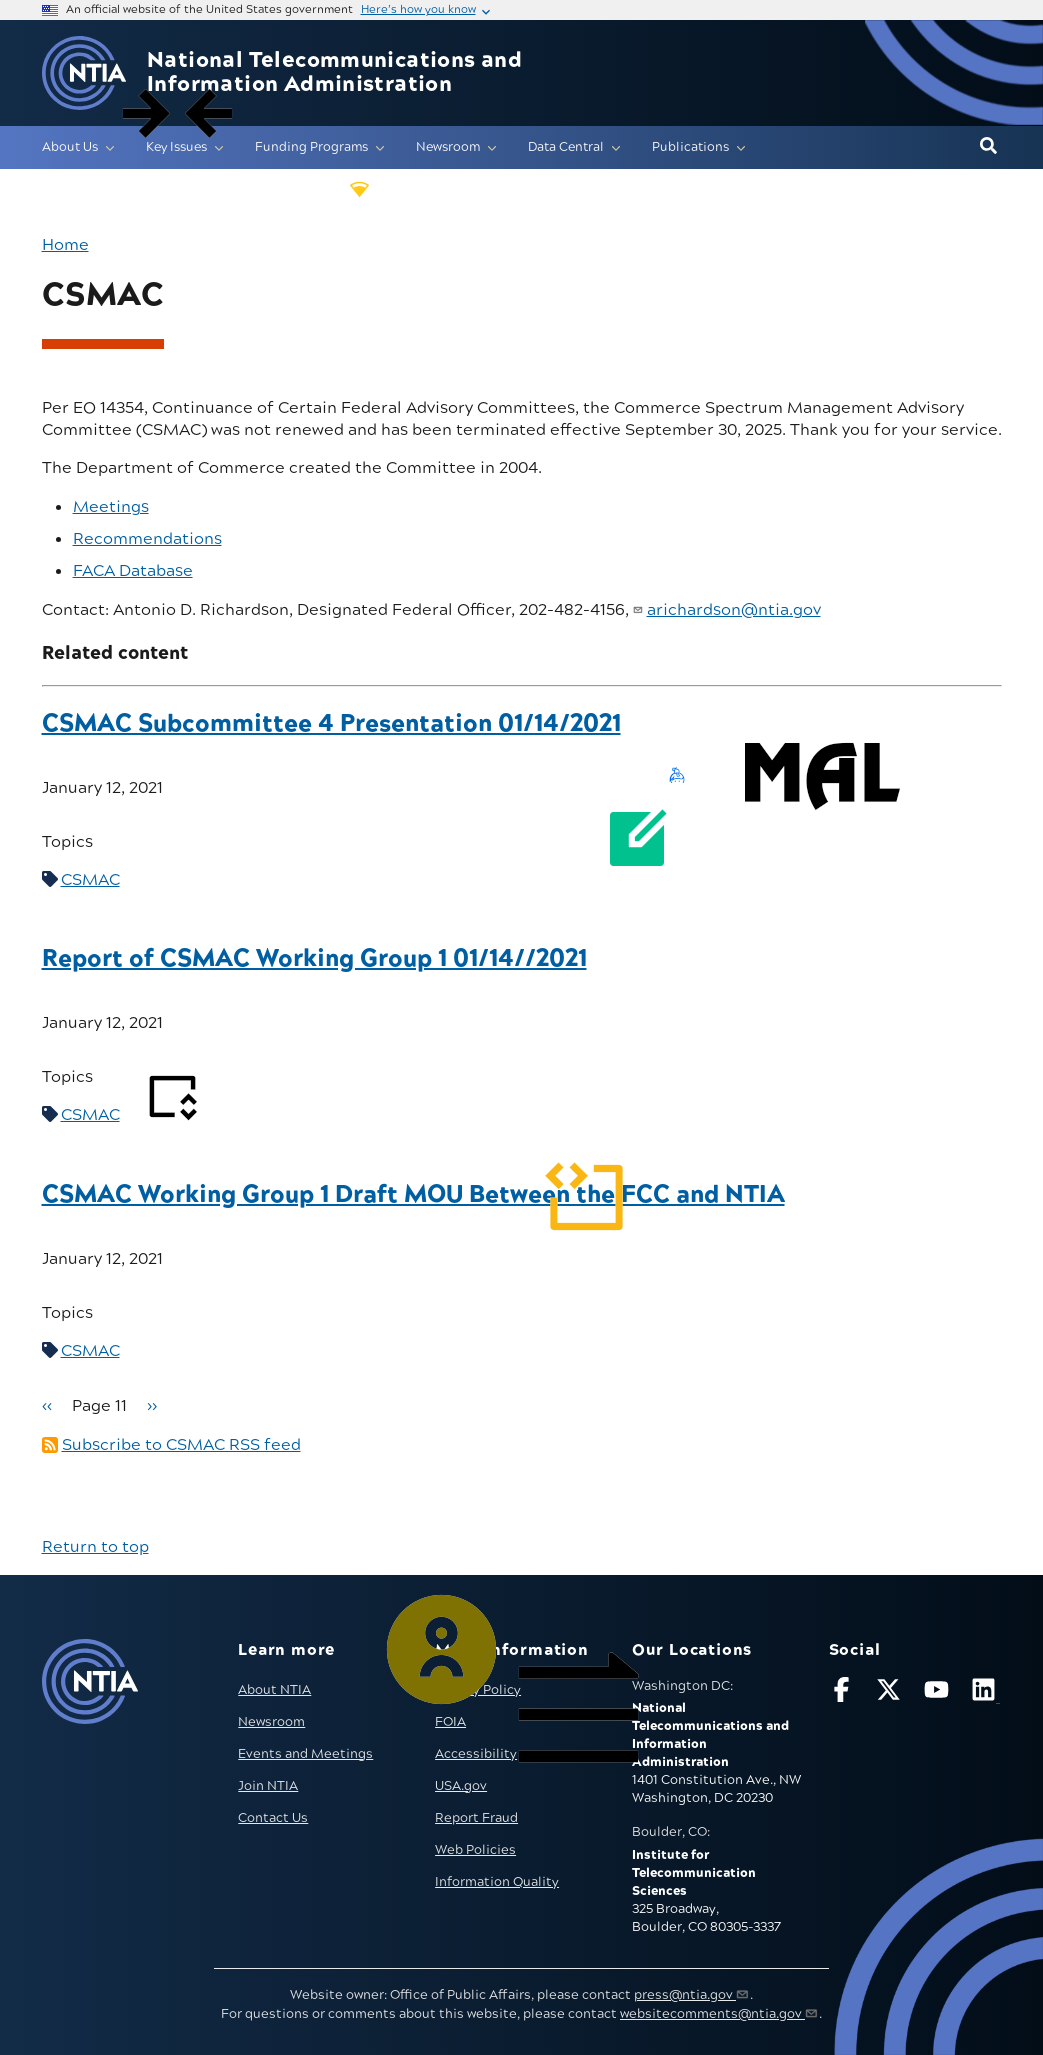 Image resolution: width=1043 pixels, height=2055 pixels. Describe the element at coordinates (359, 189) in the screenshot. I see `indicates strong wifi signal strength` at that location.